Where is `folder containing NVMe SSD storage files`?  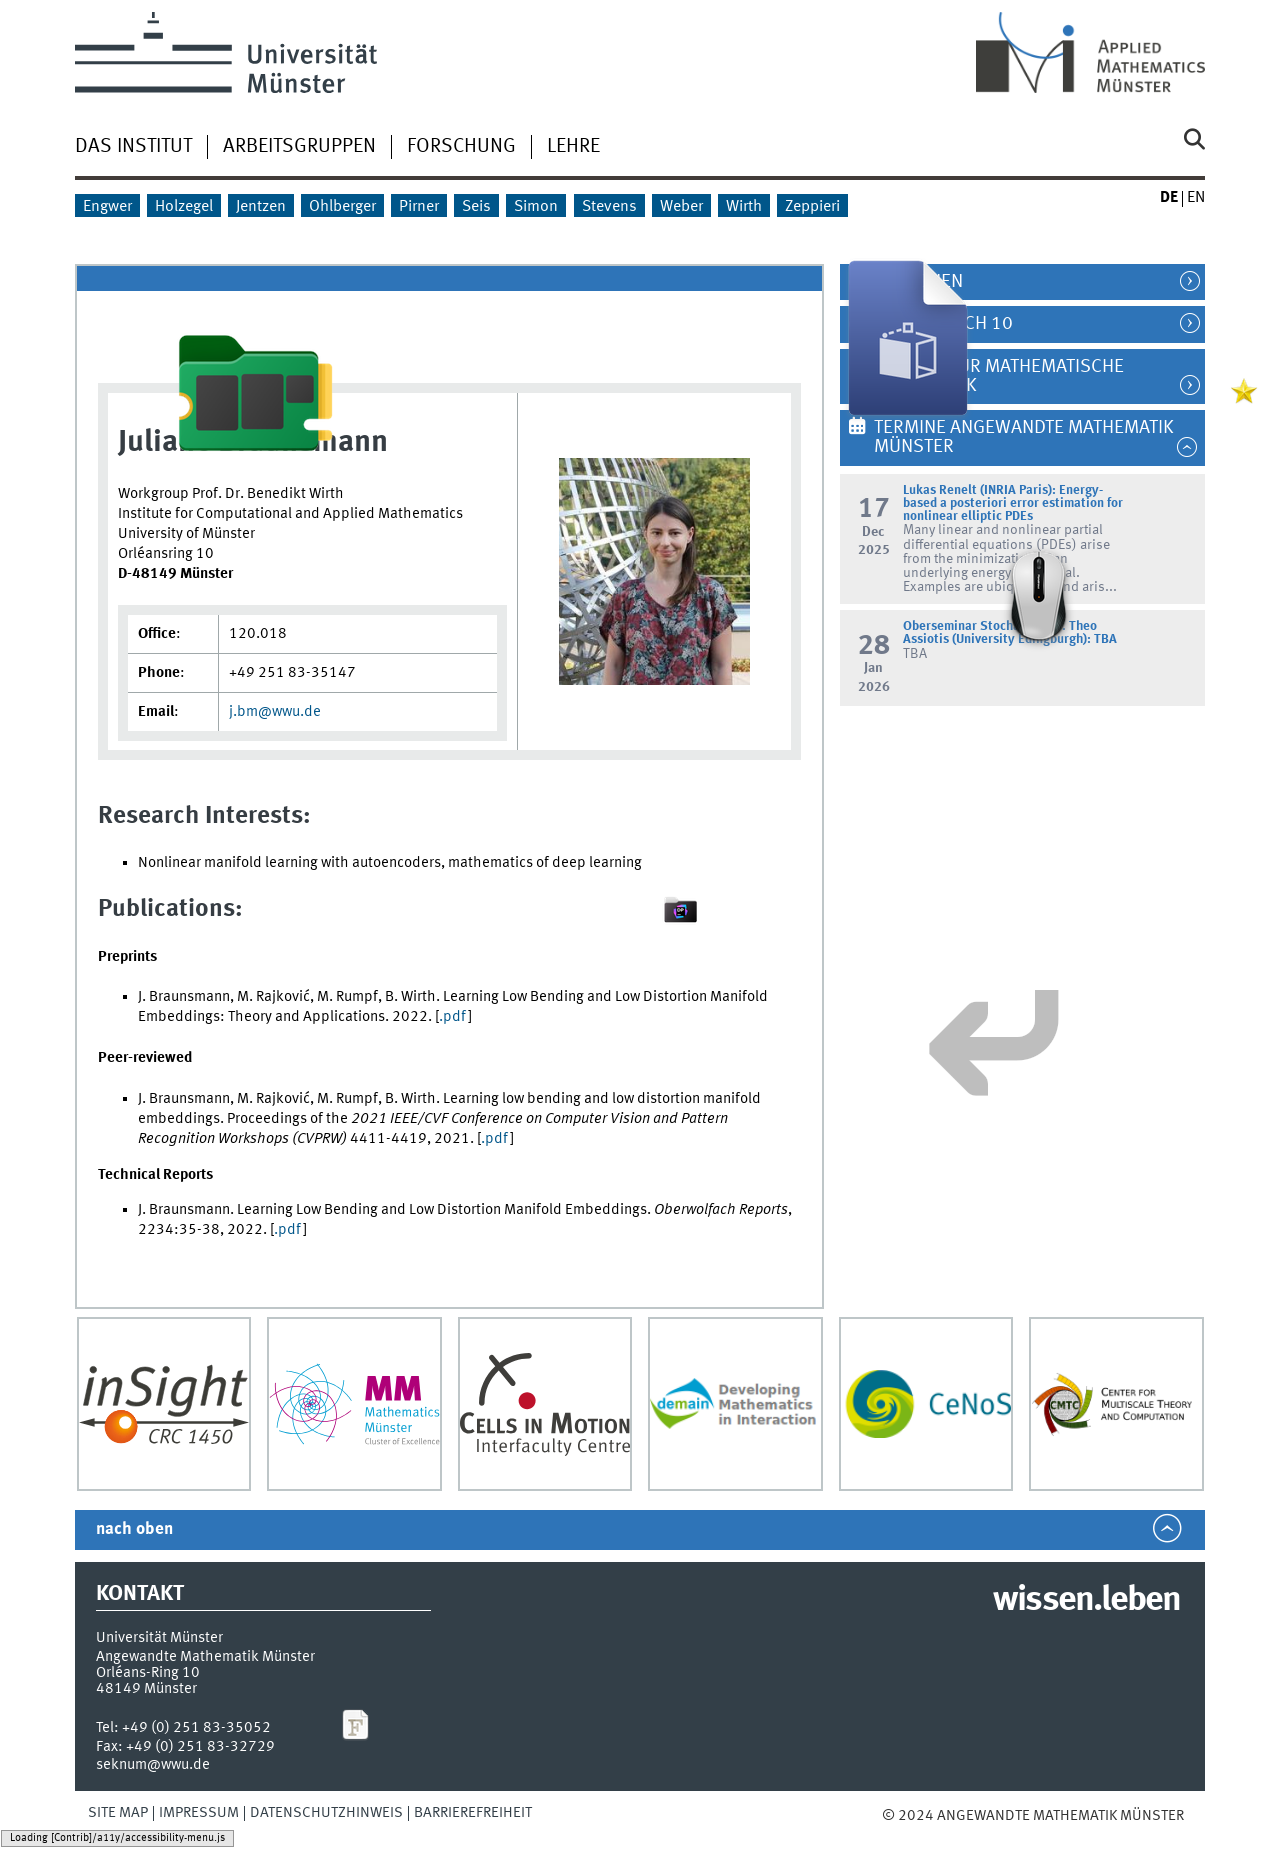
folder containing NVMe SSD storage files is located at coordinates (252, 397).